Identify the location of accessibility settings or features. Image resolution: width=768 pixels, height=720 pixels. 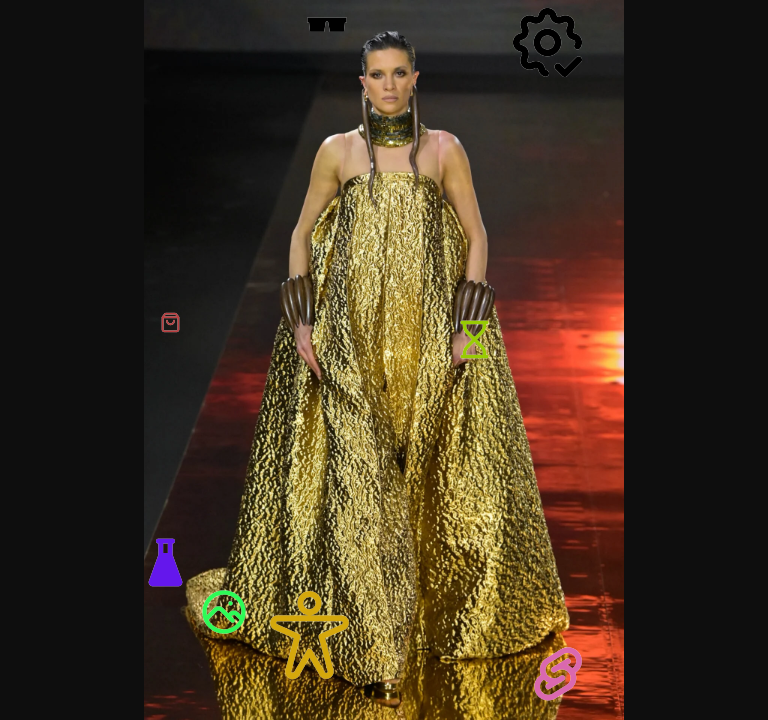
(309, 636).